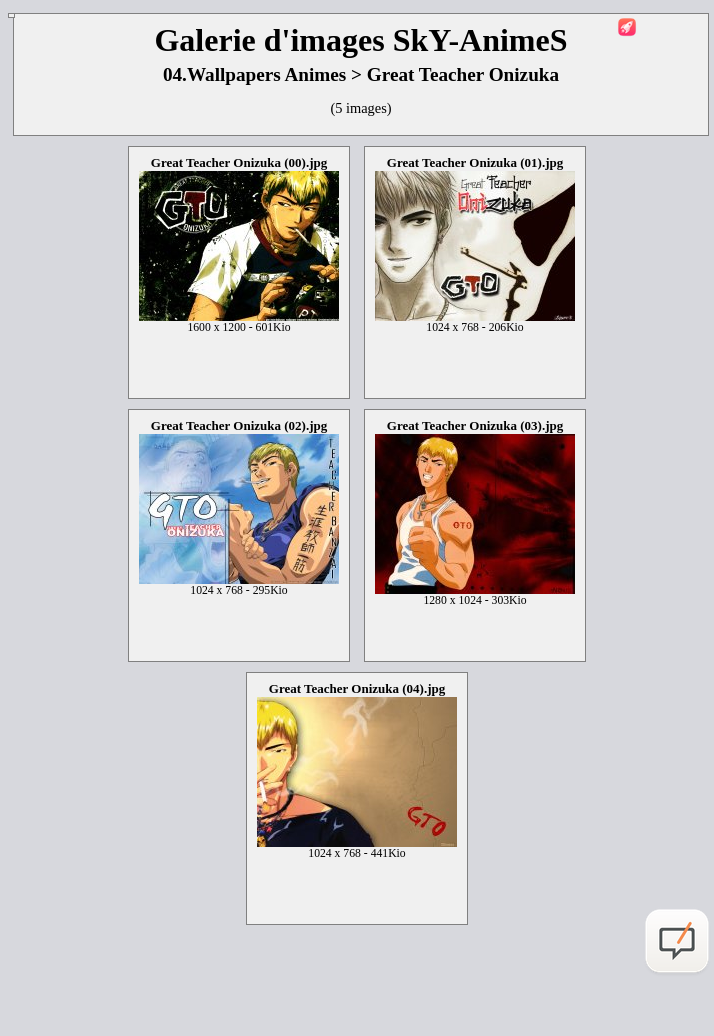 The height and width of the screenshot is (1036, 714). What do you see at coordinates (627, 27) in the screenshot?
I see `launch the games app` at bounding box center [627, 27].